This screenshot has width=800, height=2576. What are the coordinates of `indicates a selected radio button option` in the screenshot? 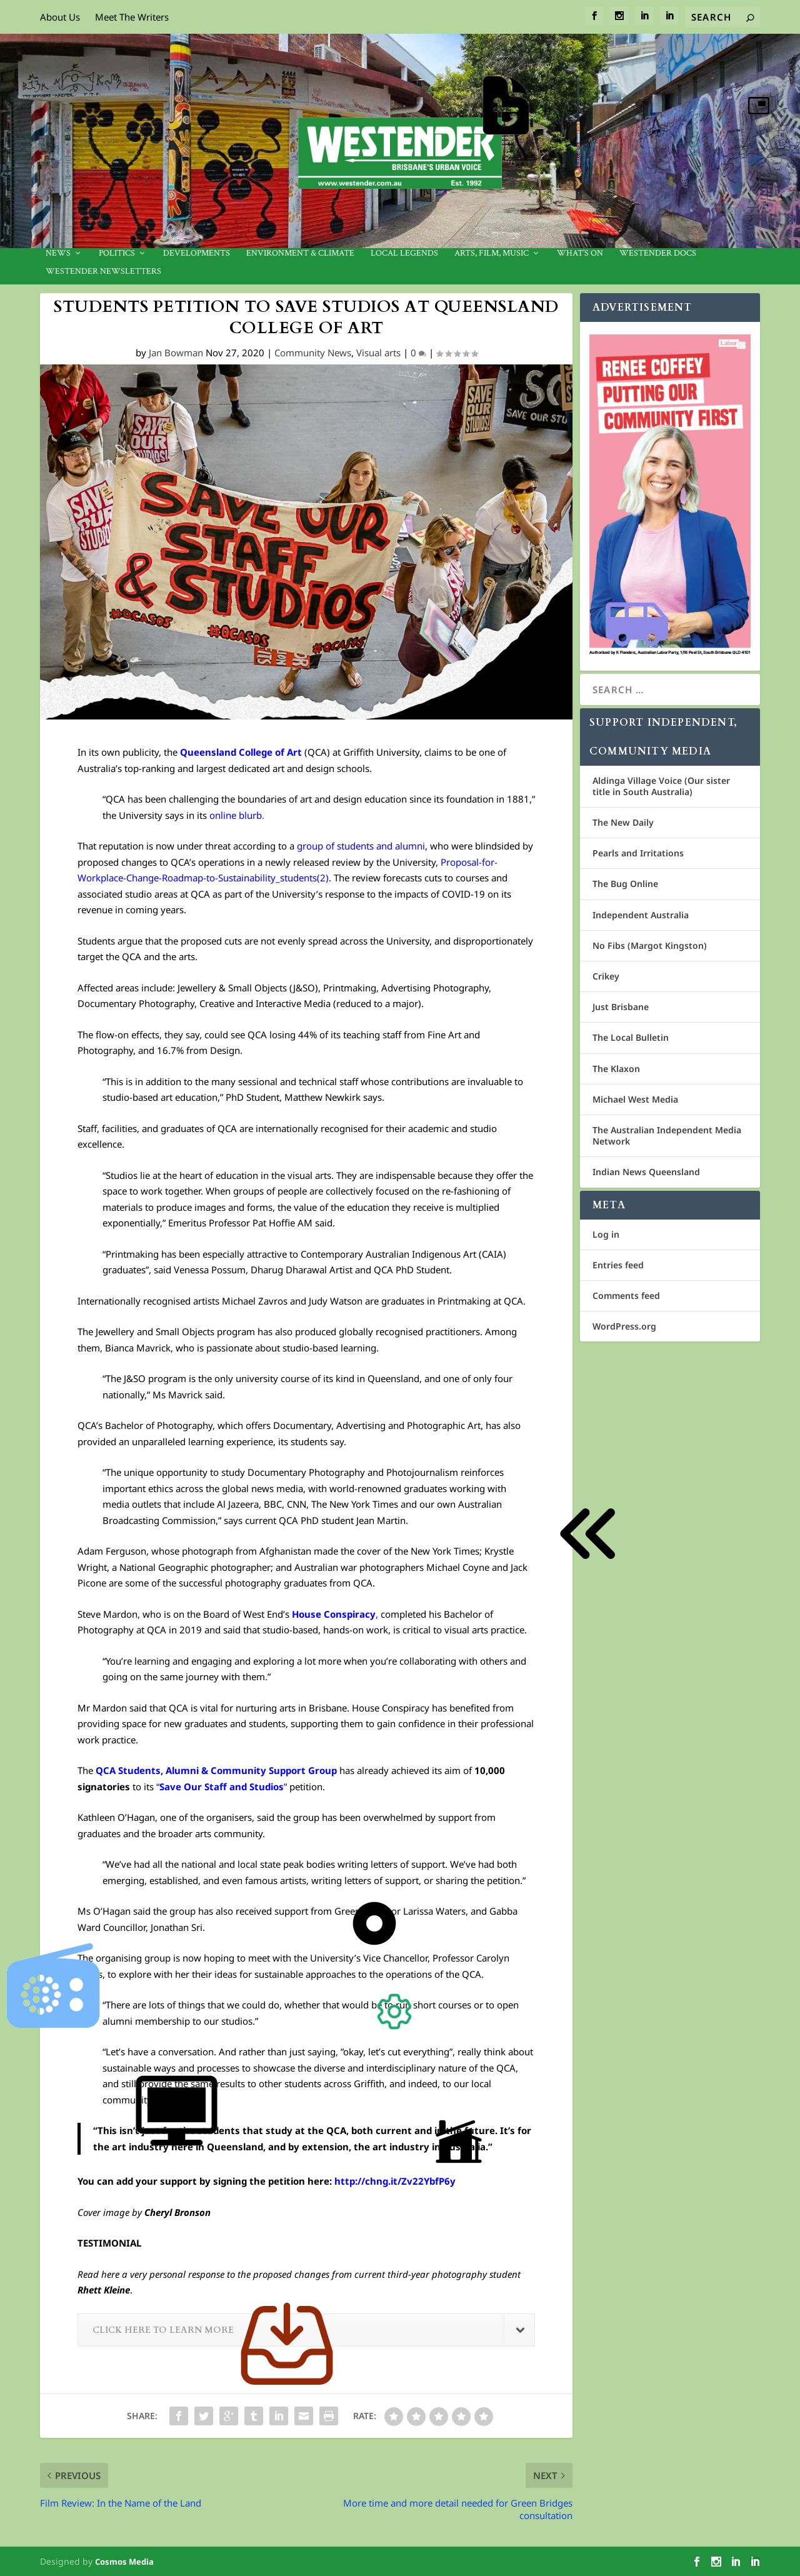 It's located at (374, 1923).